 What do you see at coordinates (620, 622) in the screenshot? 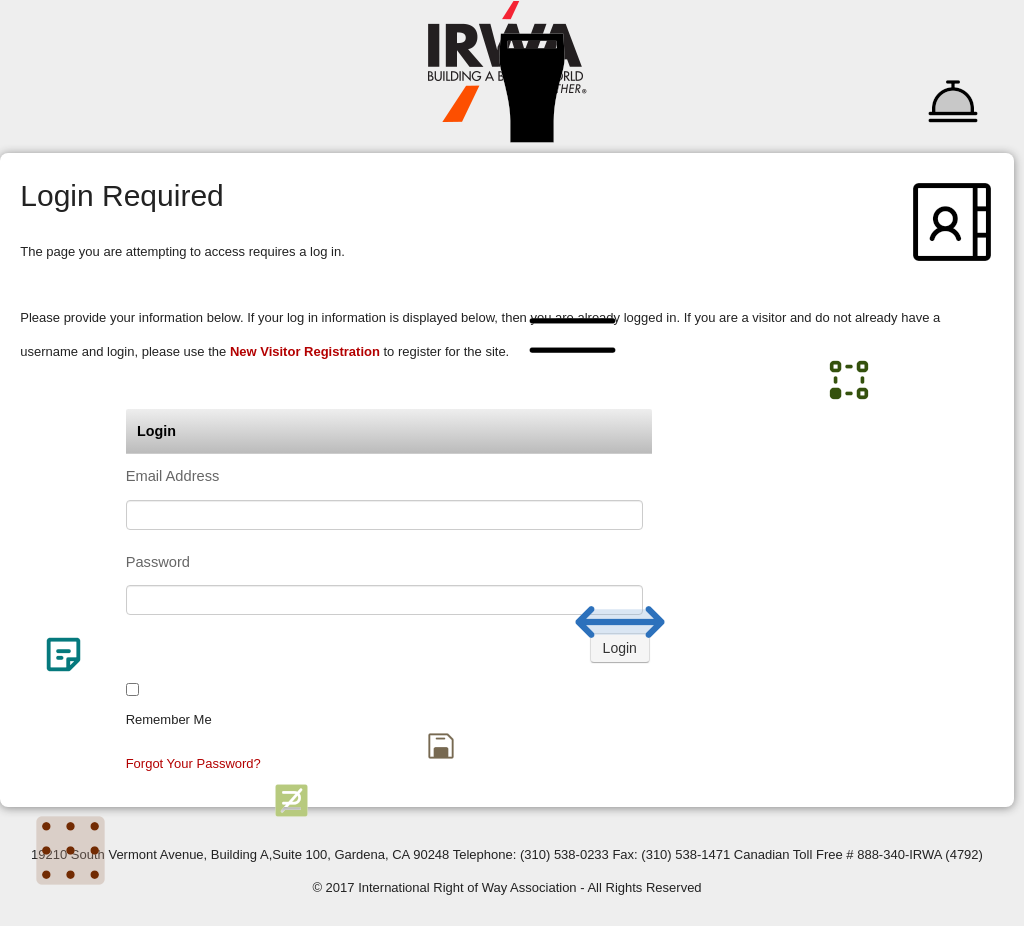
I see `resize element horizontally` at bounding box center [620, 622].